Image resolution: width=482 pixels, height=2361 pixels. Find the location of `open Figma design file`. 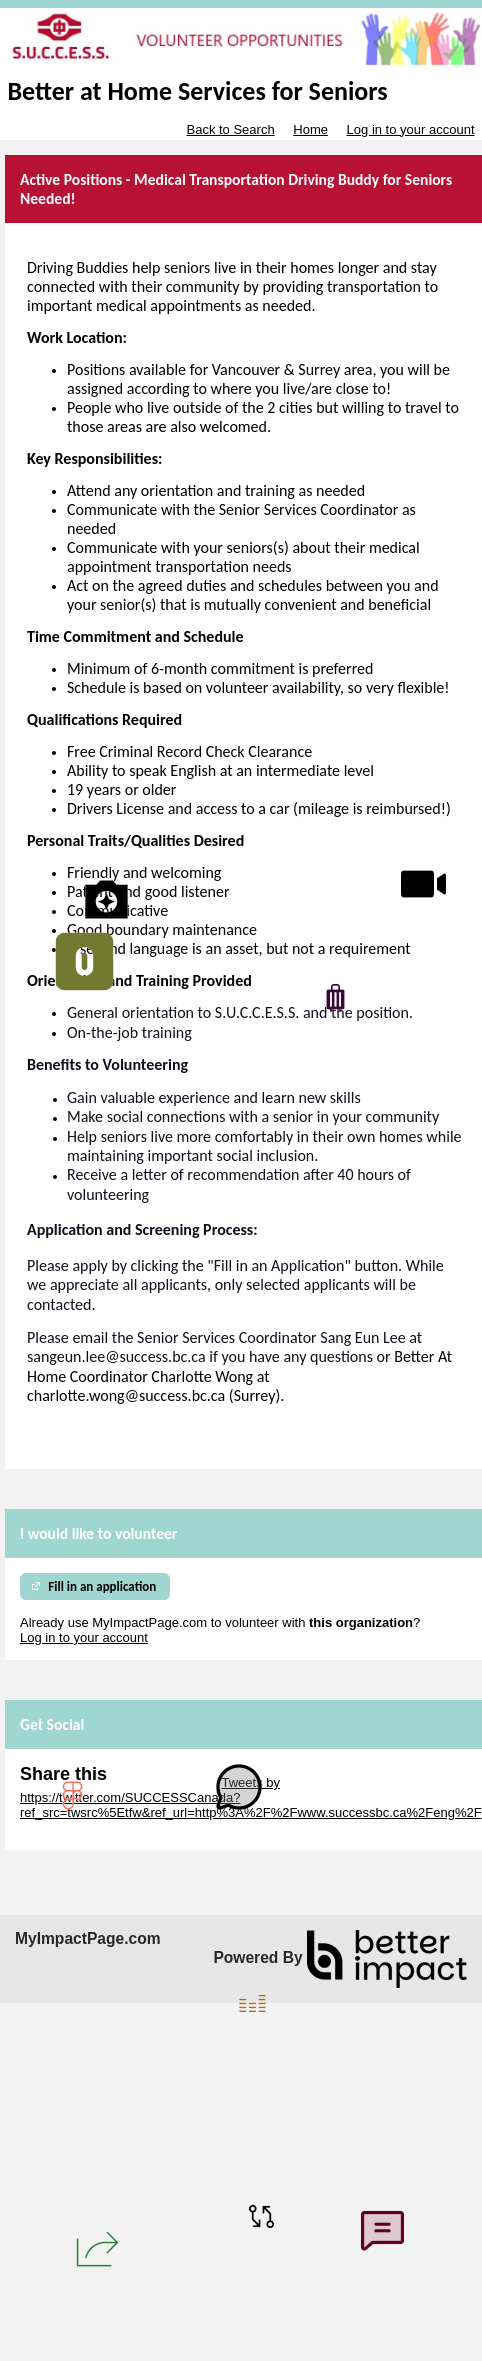

open Figma design file is located at coordinates (72, 1795).